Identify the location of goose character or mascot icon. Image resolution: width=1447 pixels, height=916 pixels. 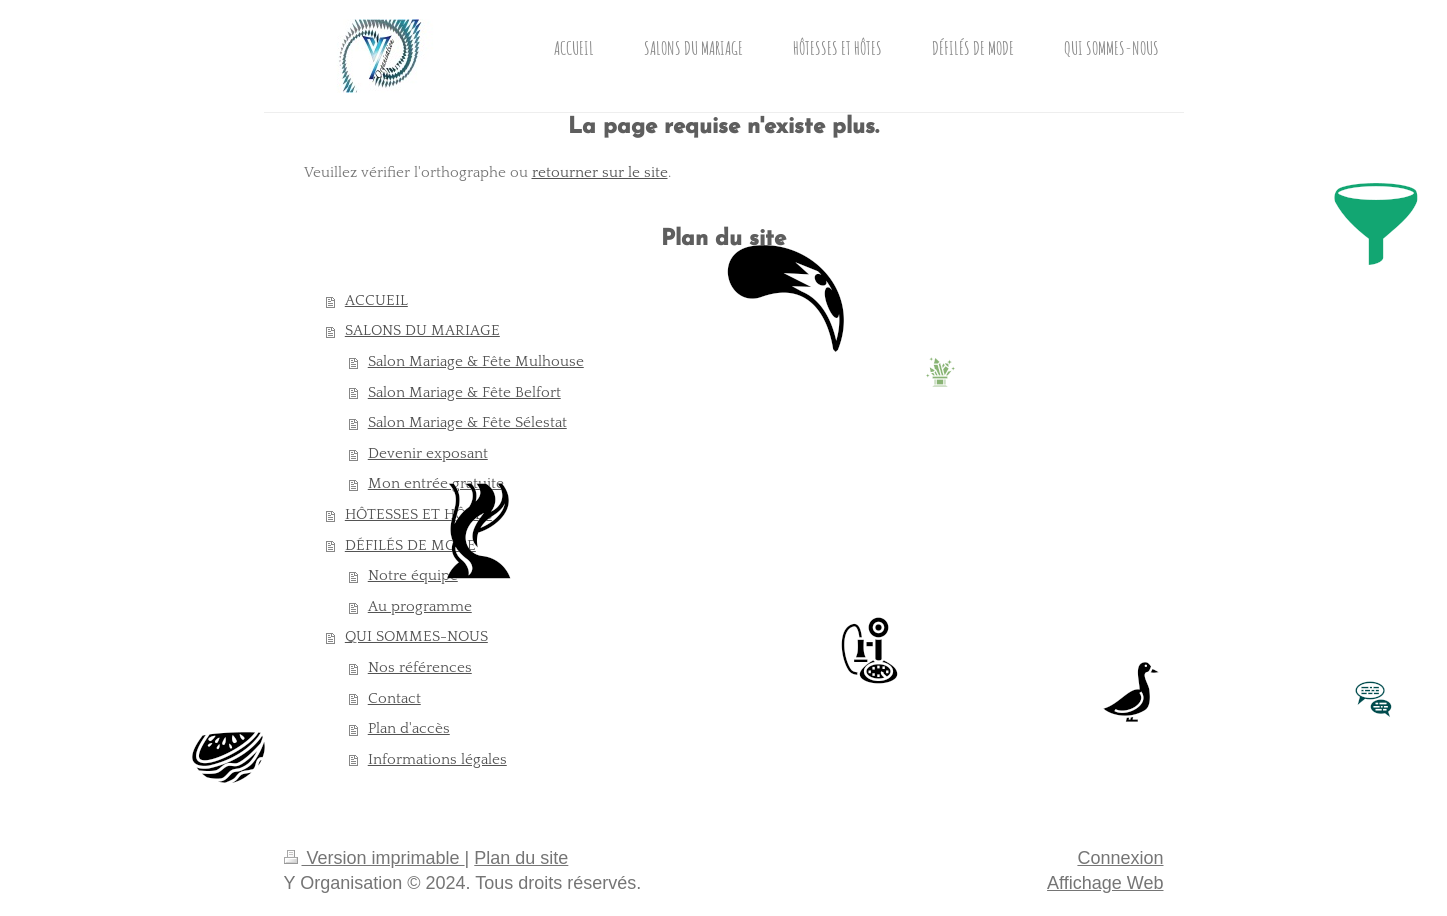
(1131, 692).